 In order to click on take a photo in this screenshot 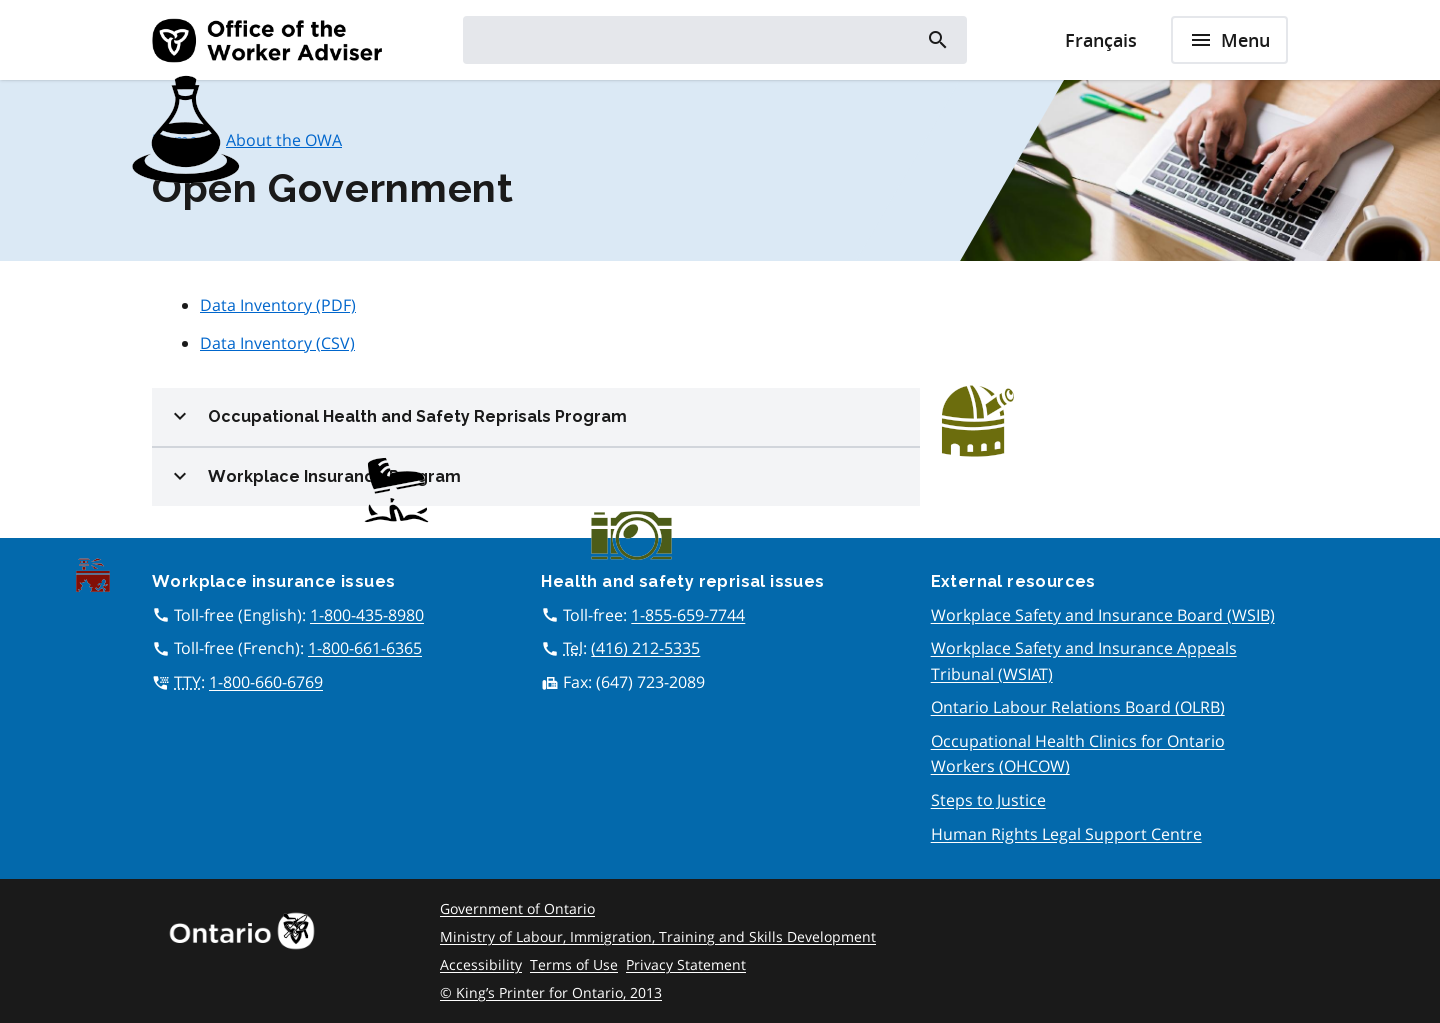, I will do `click(631, 535)`.